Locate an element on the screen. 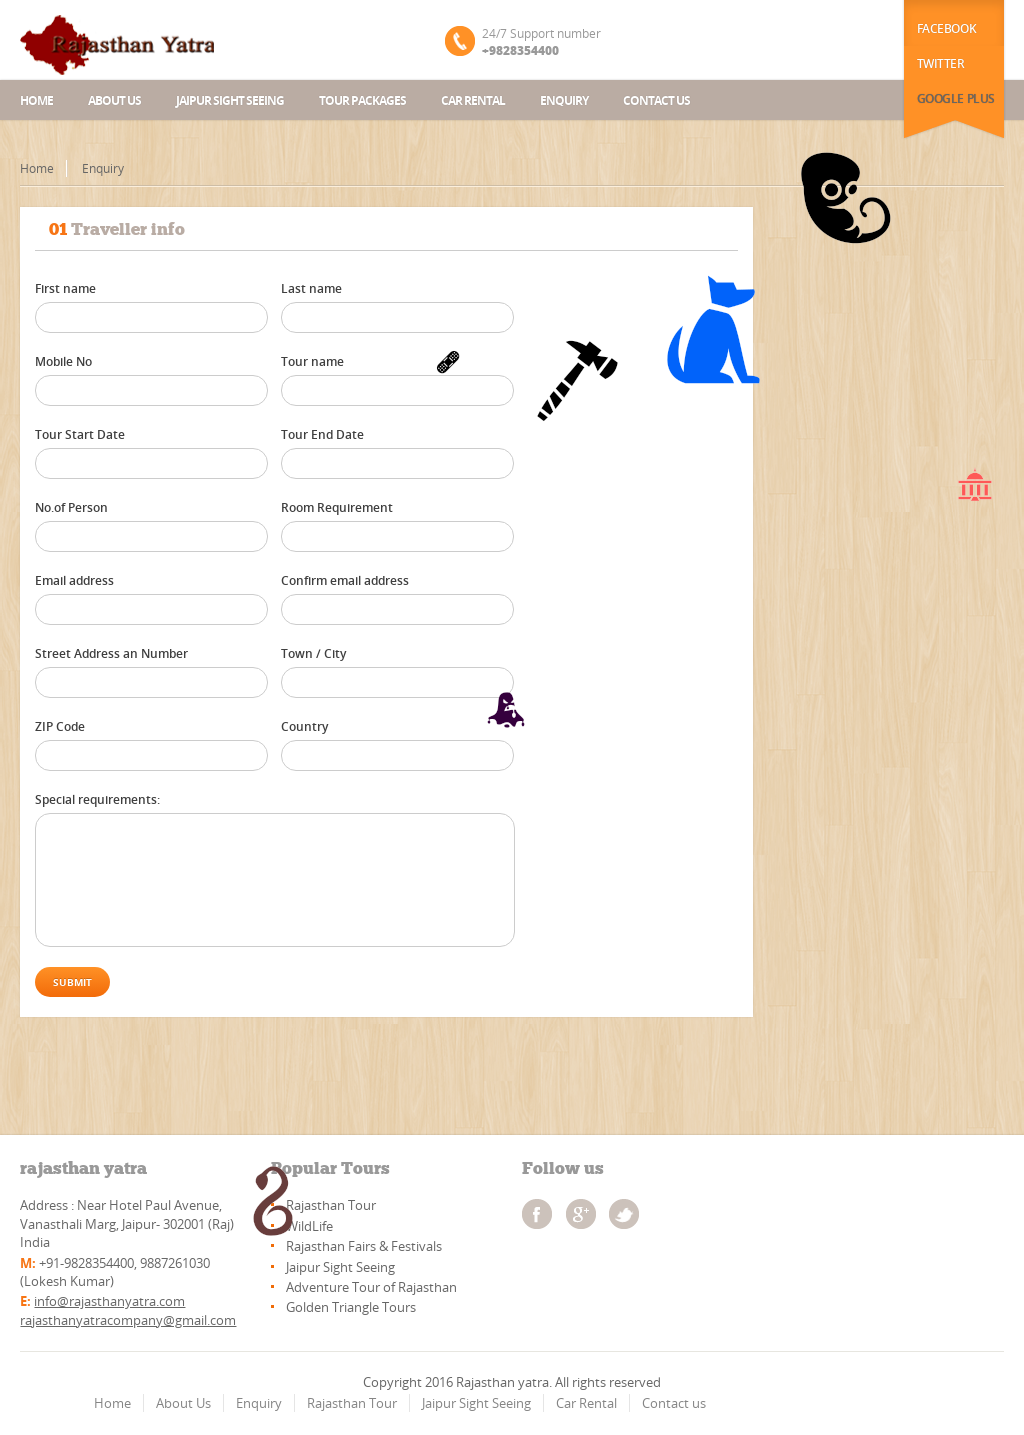 The image size is (1024, 1435). access first aid or medical settings is located at coordinates (448, 362).